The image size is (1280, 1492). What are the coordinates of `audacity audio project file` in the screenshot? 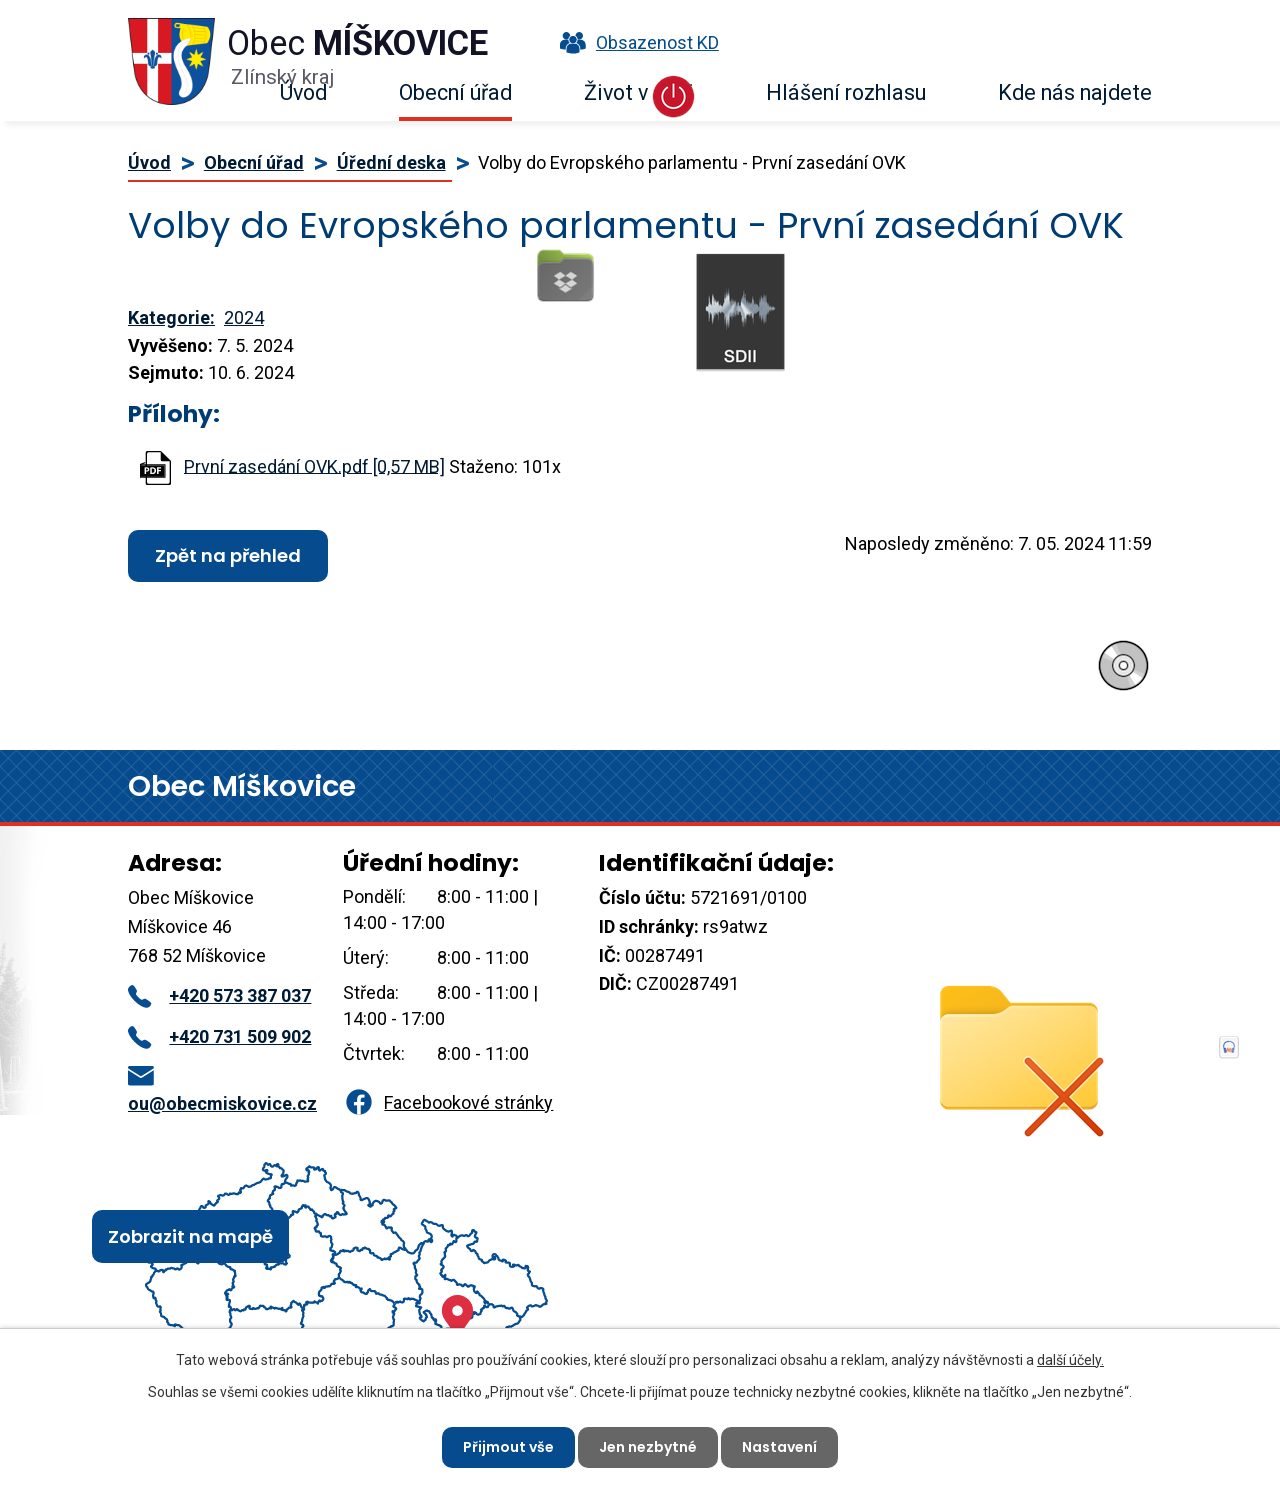 It's located at (1229, 1047).